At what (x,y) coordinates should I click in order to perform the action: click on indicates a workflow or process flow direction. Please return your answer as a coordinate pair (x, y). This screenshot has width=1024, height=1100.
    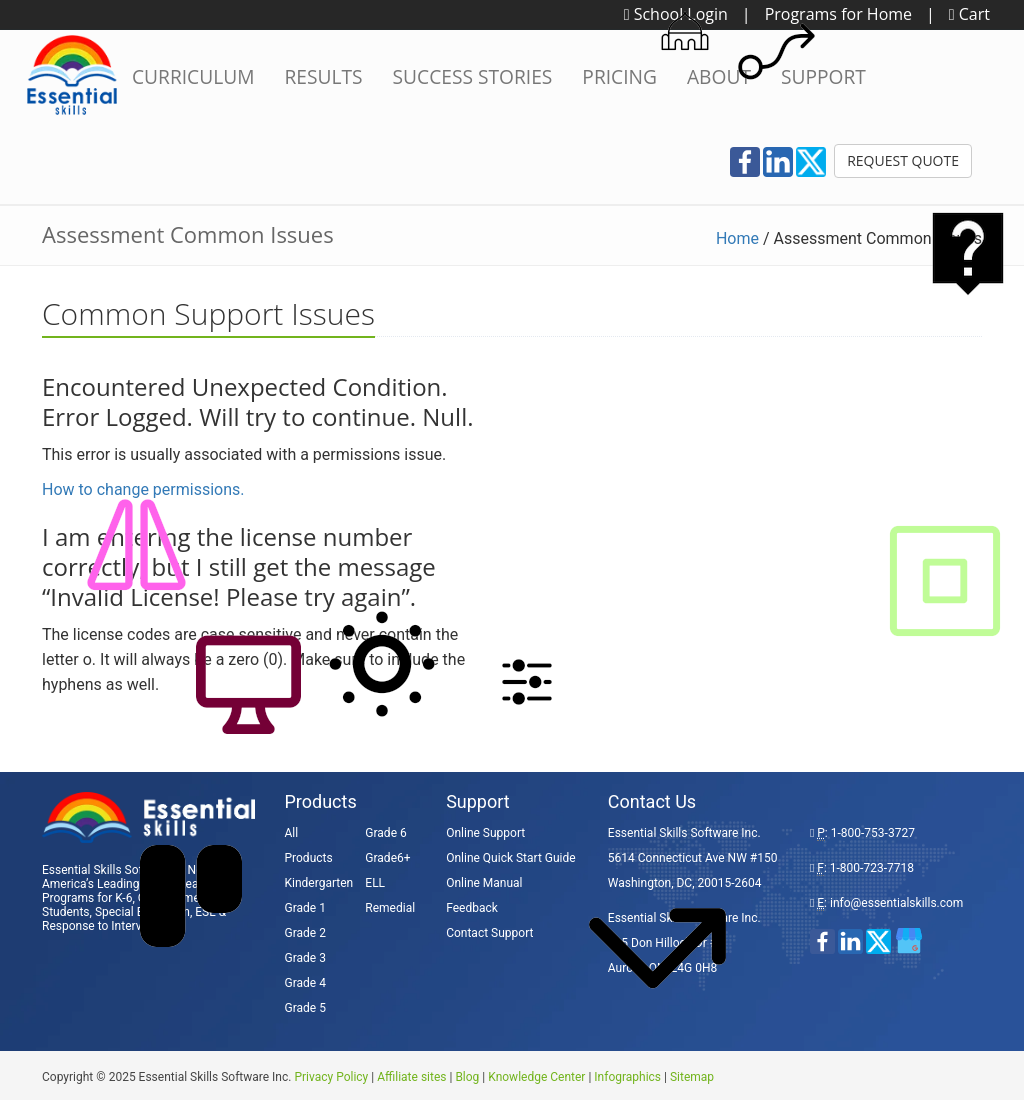
    Looking at the image, I should click on (776, 51).